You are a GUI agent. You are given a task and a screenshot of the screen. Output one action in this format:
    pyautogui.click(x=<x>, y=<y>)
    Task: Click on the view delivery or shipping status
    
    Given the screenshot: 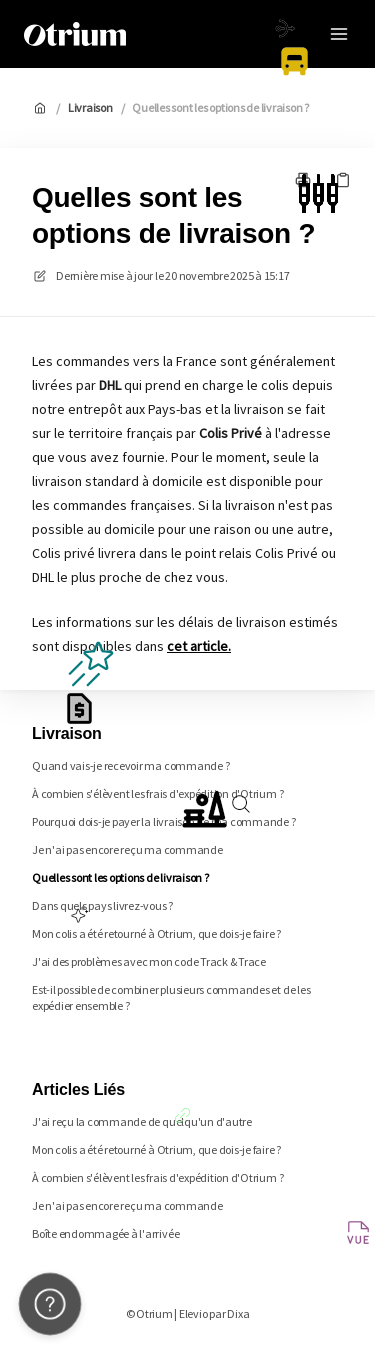 What is the action you would take?
    pyautogui.click(x=294, y=60)
    